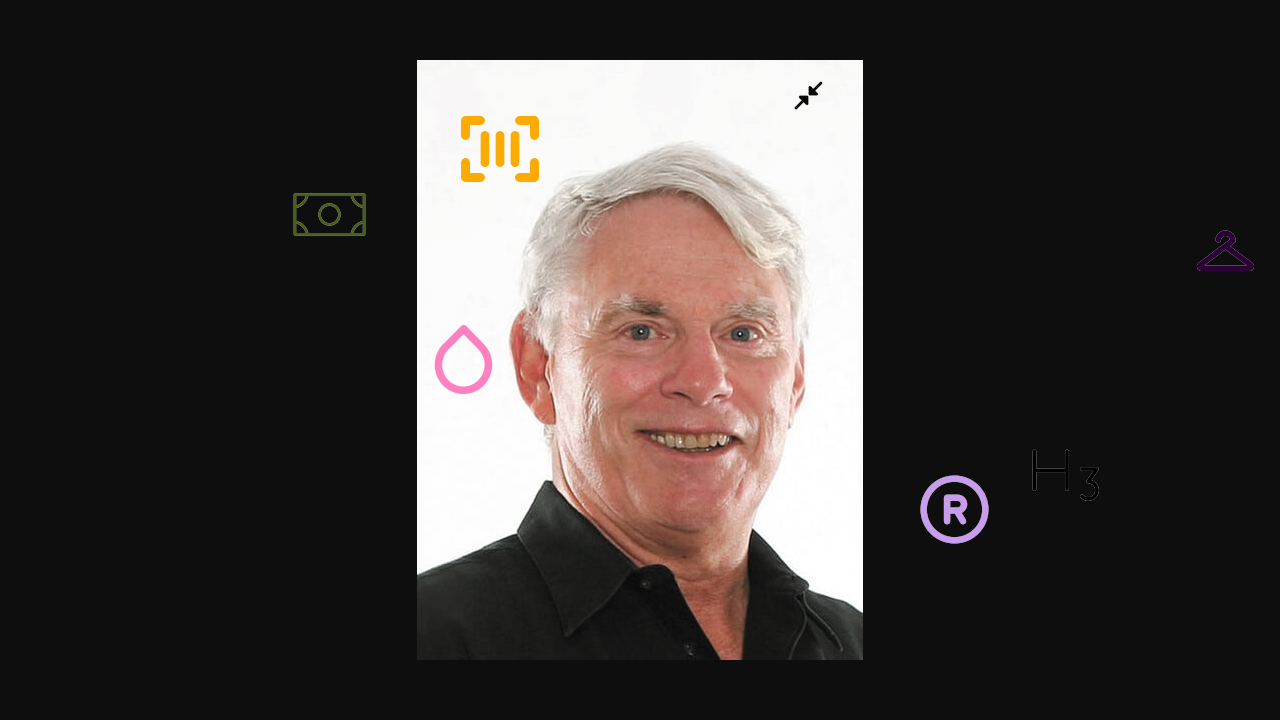  What do you see at coordinates (1225, 253) in the screenshot?
I see `access your wardrobe or closet` at bounding box center [1225, 253].